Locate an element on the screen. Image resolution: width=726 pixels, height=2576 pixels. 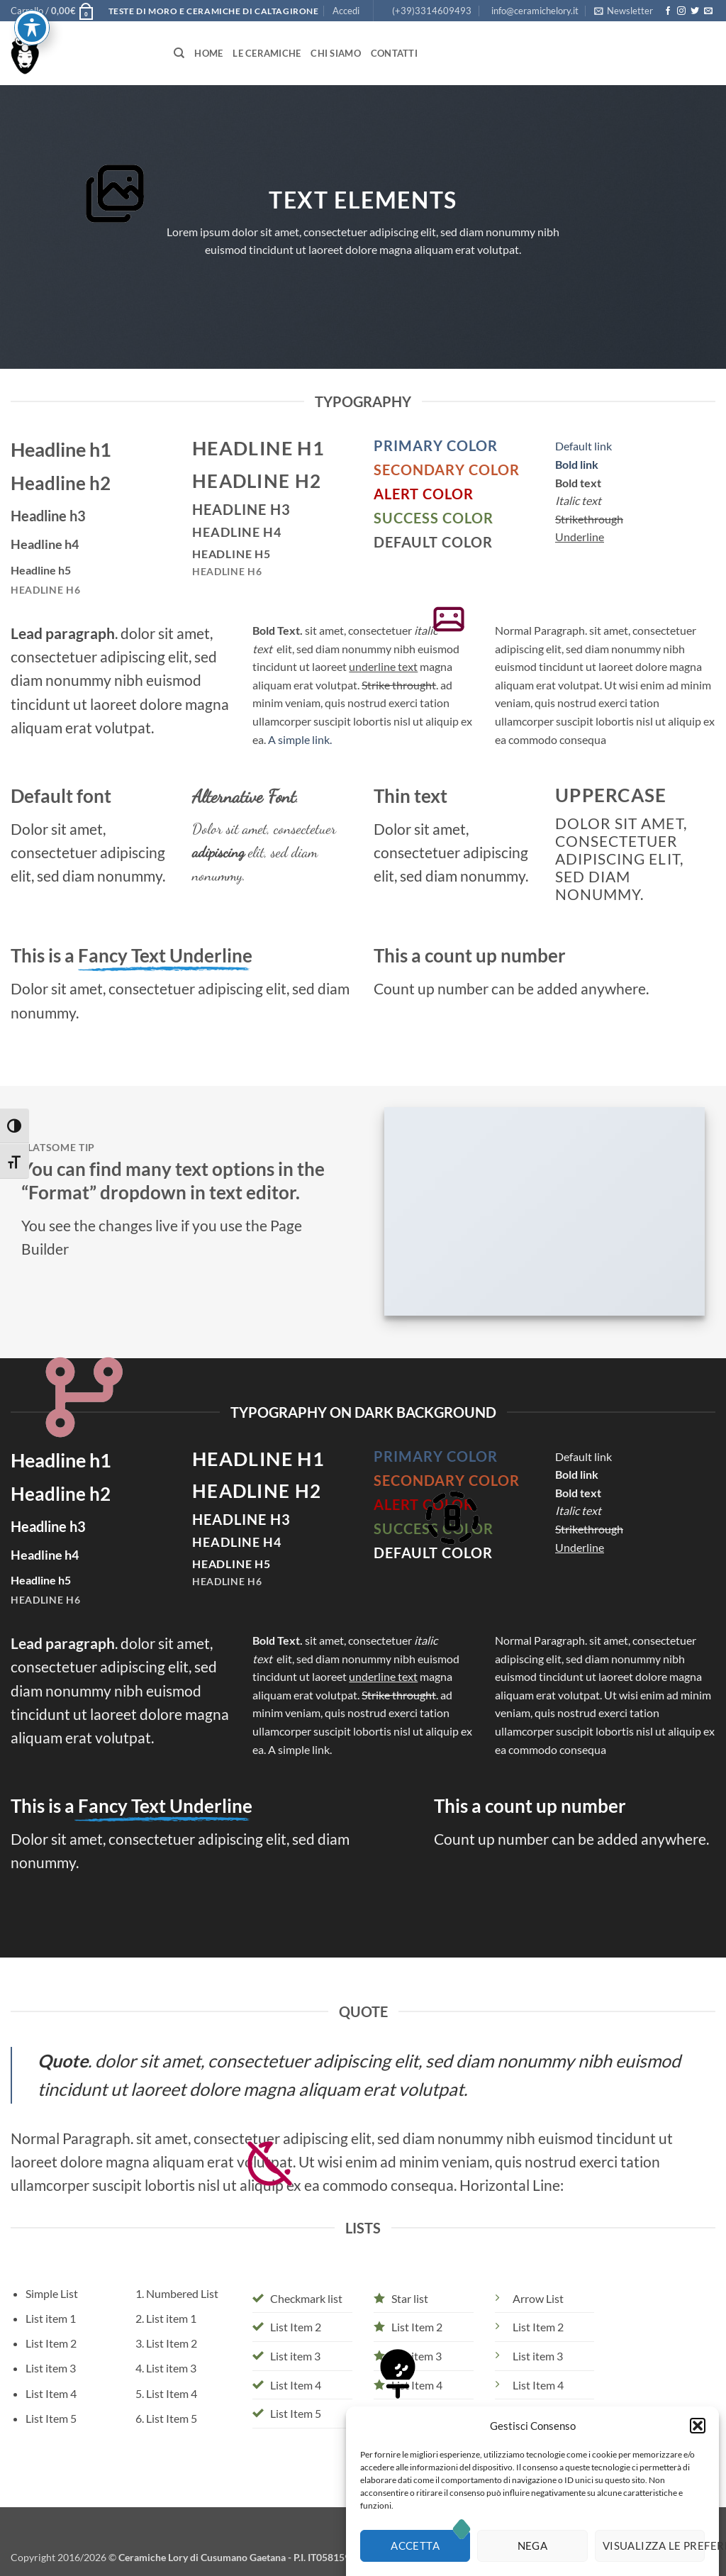
disable dark mode is located at coordinates (269, 2163).